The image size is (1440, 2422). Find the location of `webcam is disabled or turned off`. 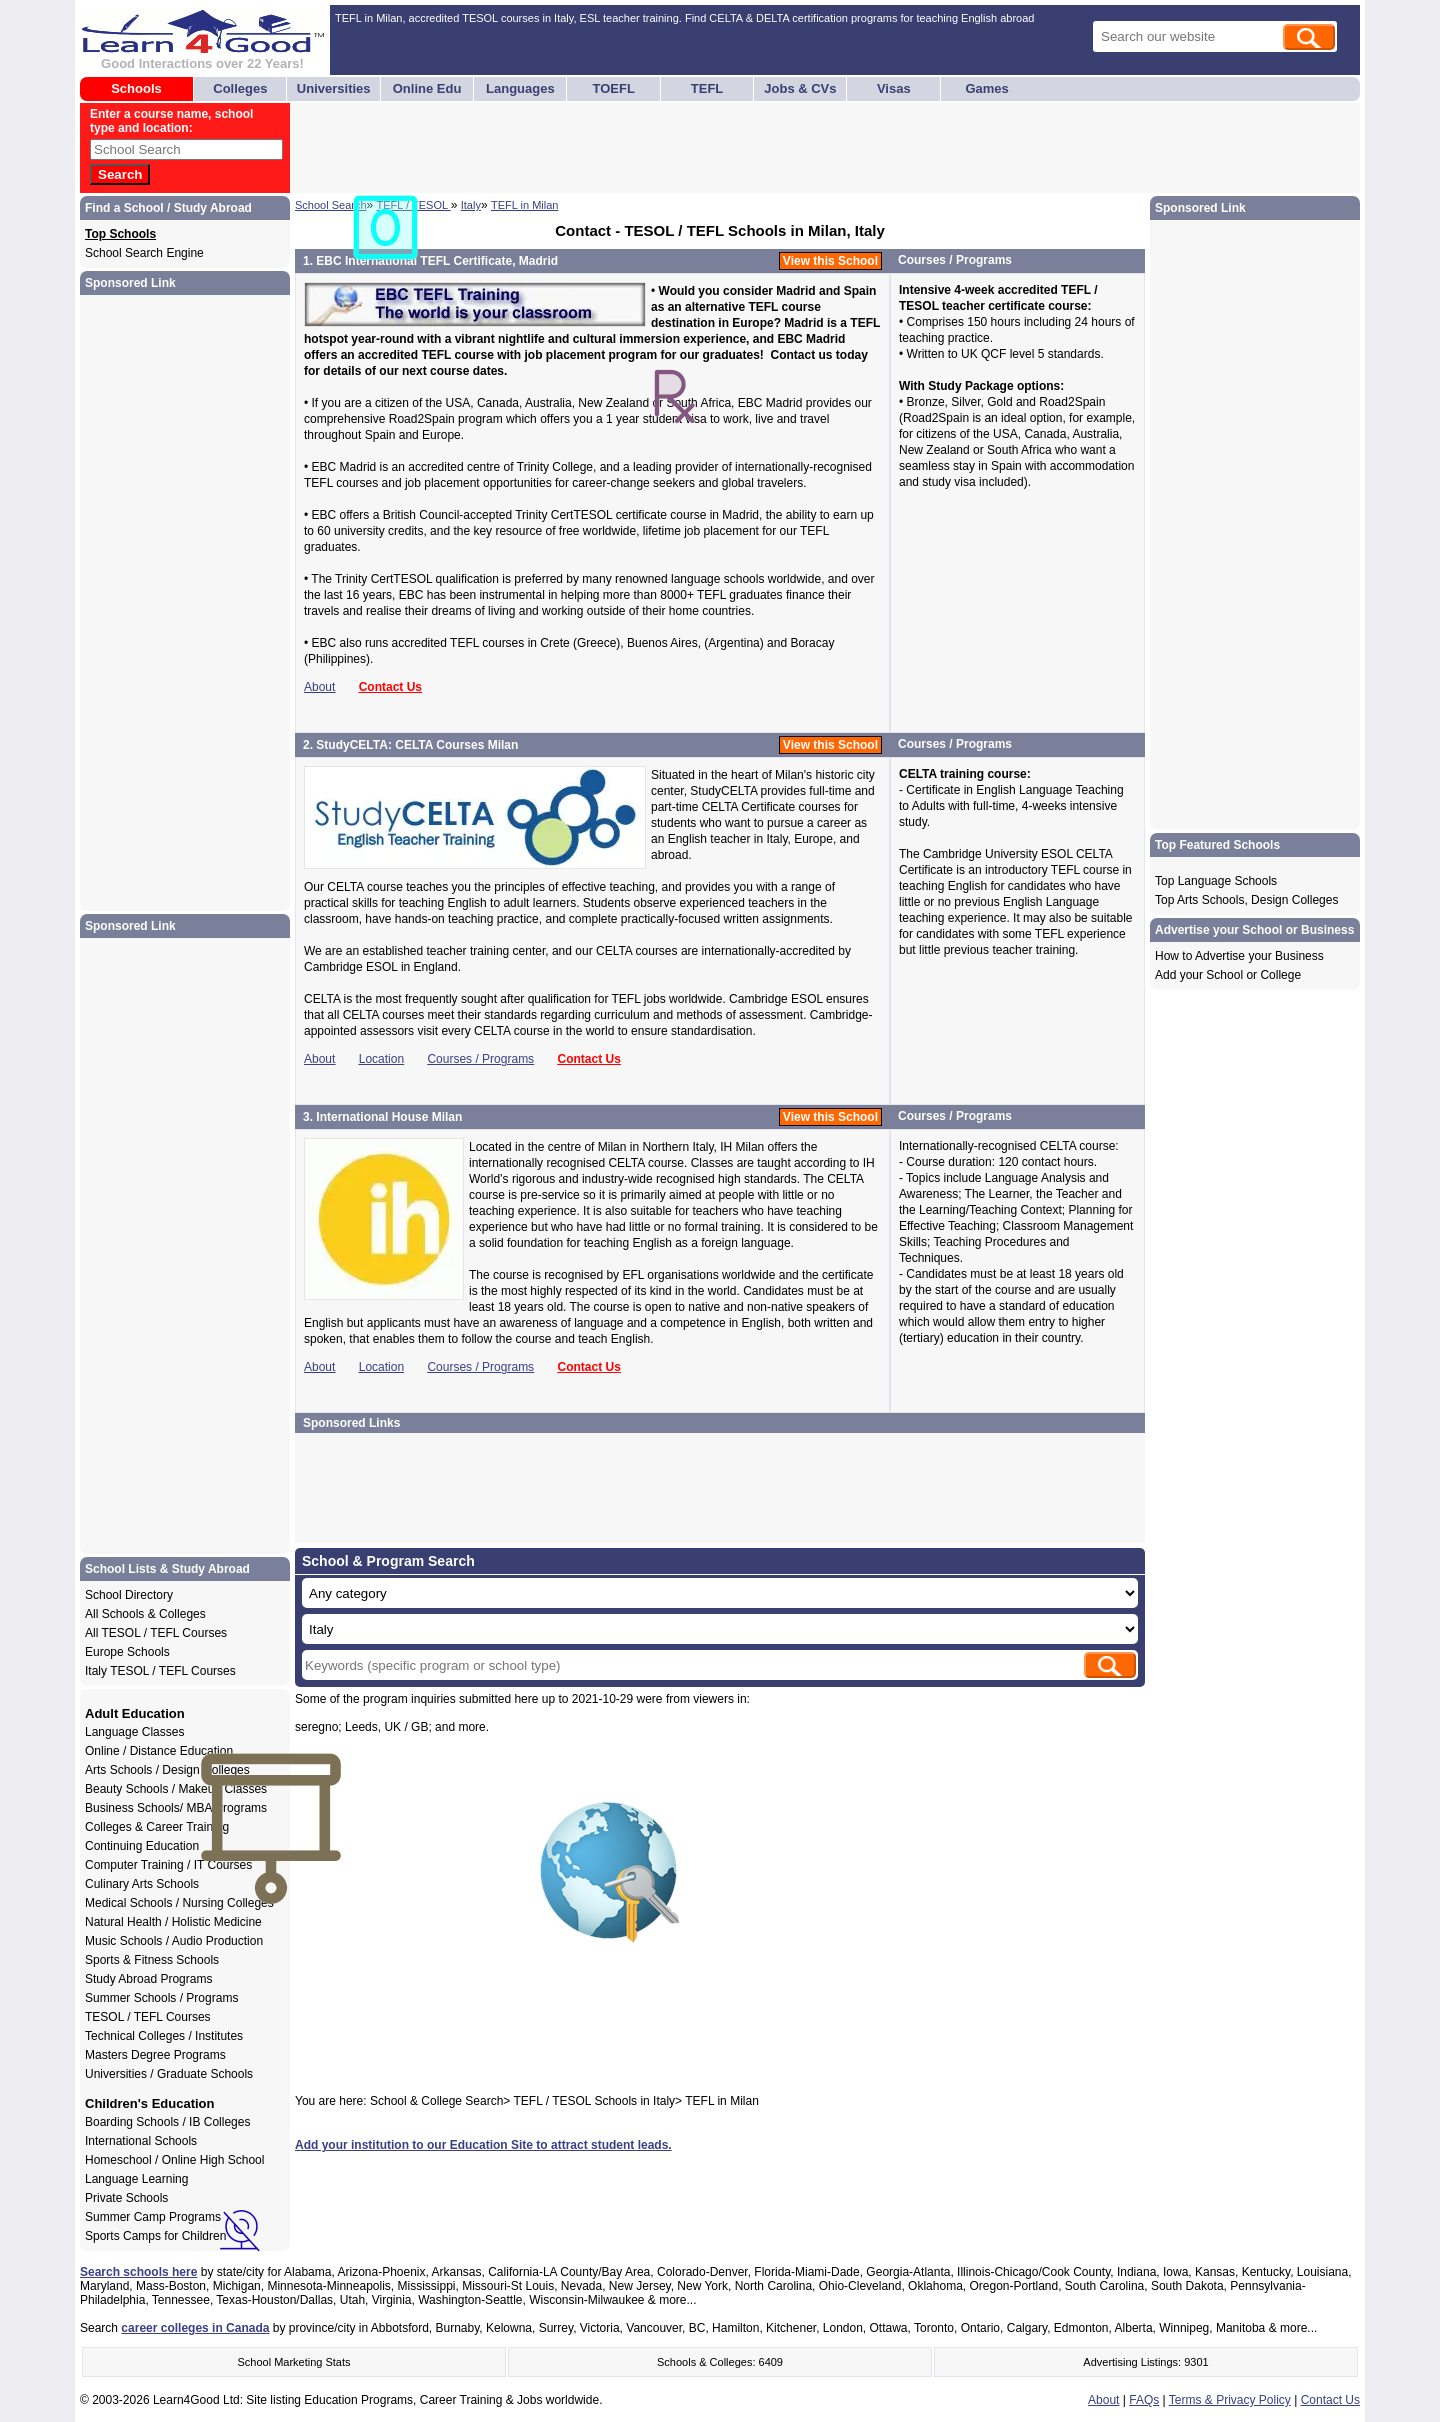

webcam is disabled or turned off is located at coordinates (241, 2231).